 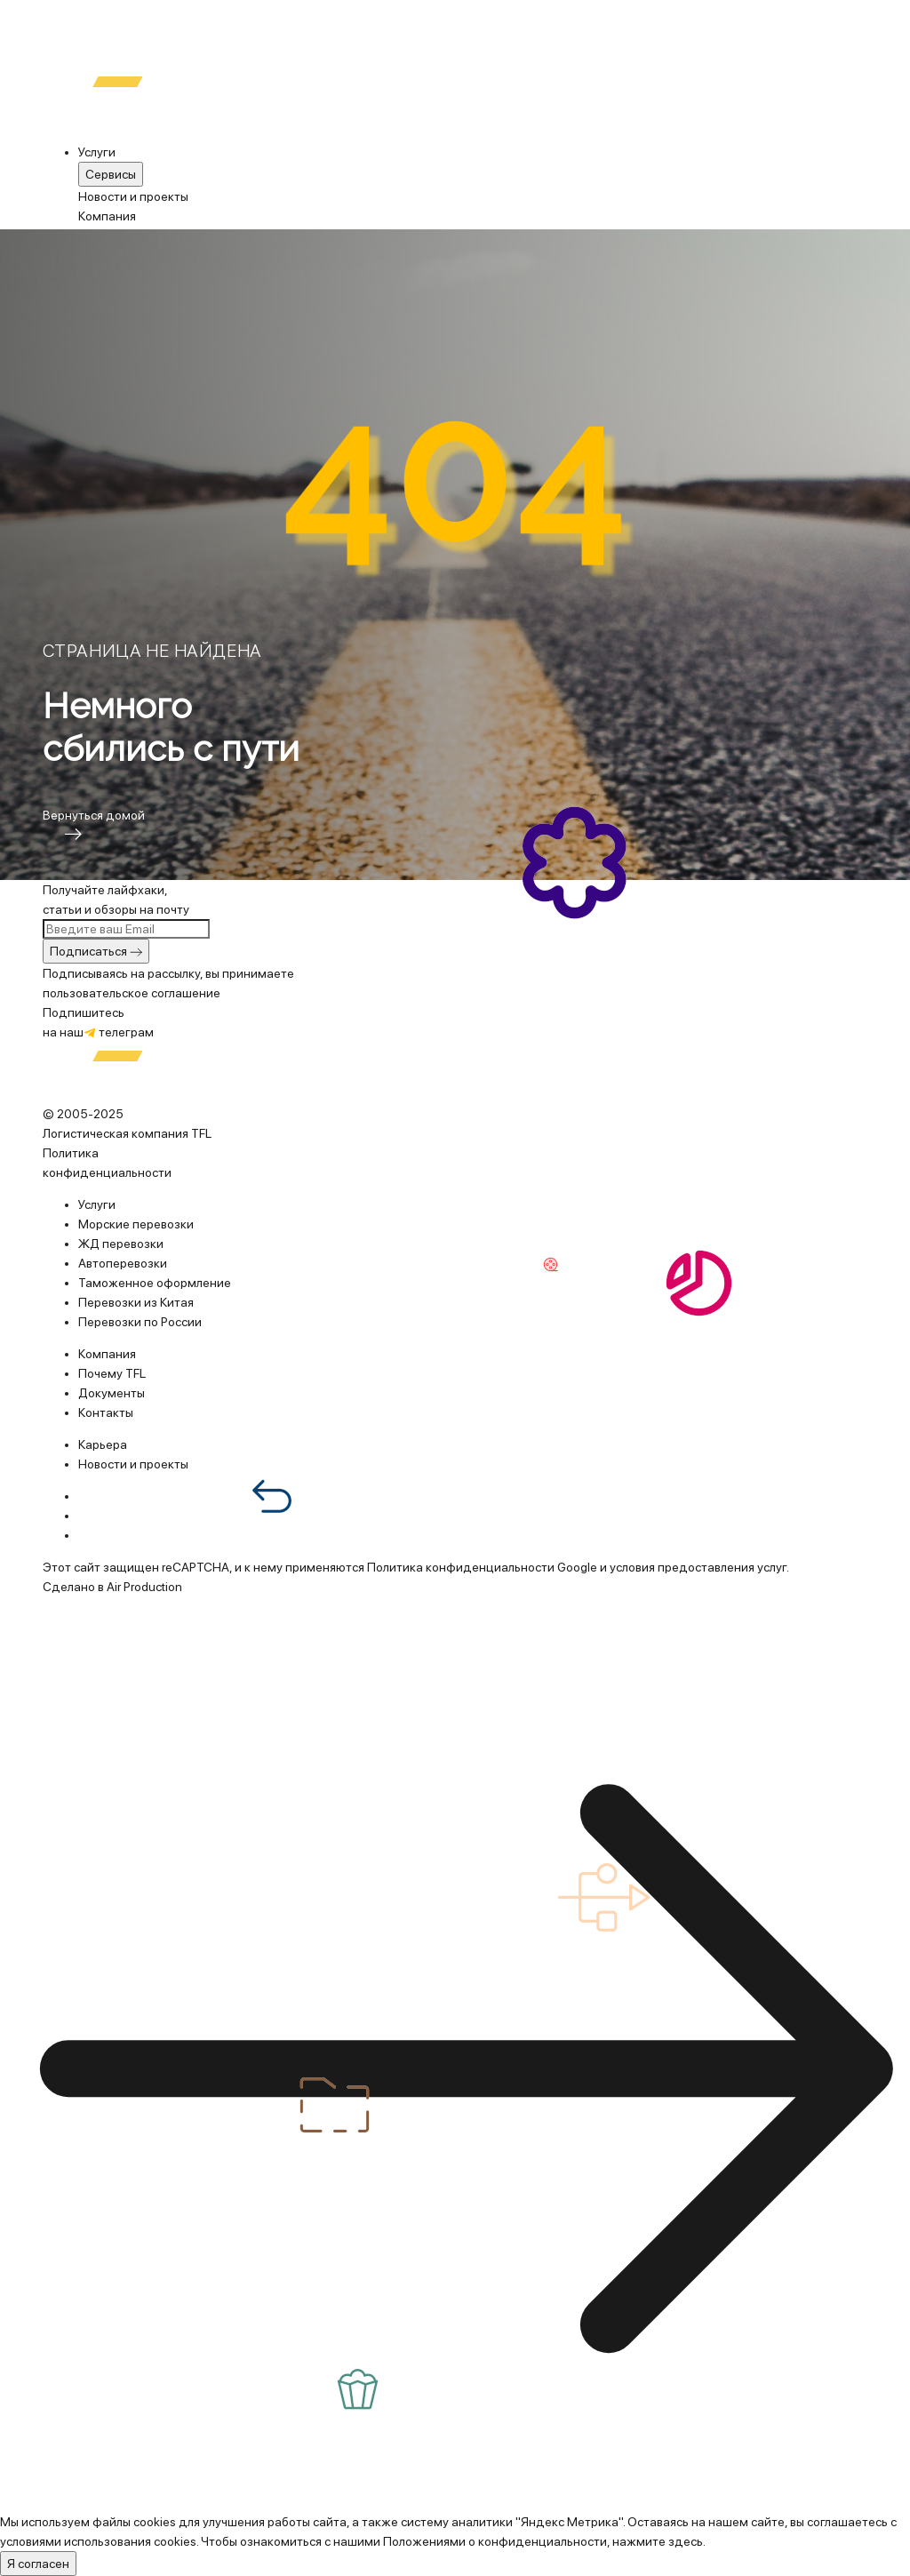 I want to click on indicates a michelin star rating or award, so click(x=575, y=862).